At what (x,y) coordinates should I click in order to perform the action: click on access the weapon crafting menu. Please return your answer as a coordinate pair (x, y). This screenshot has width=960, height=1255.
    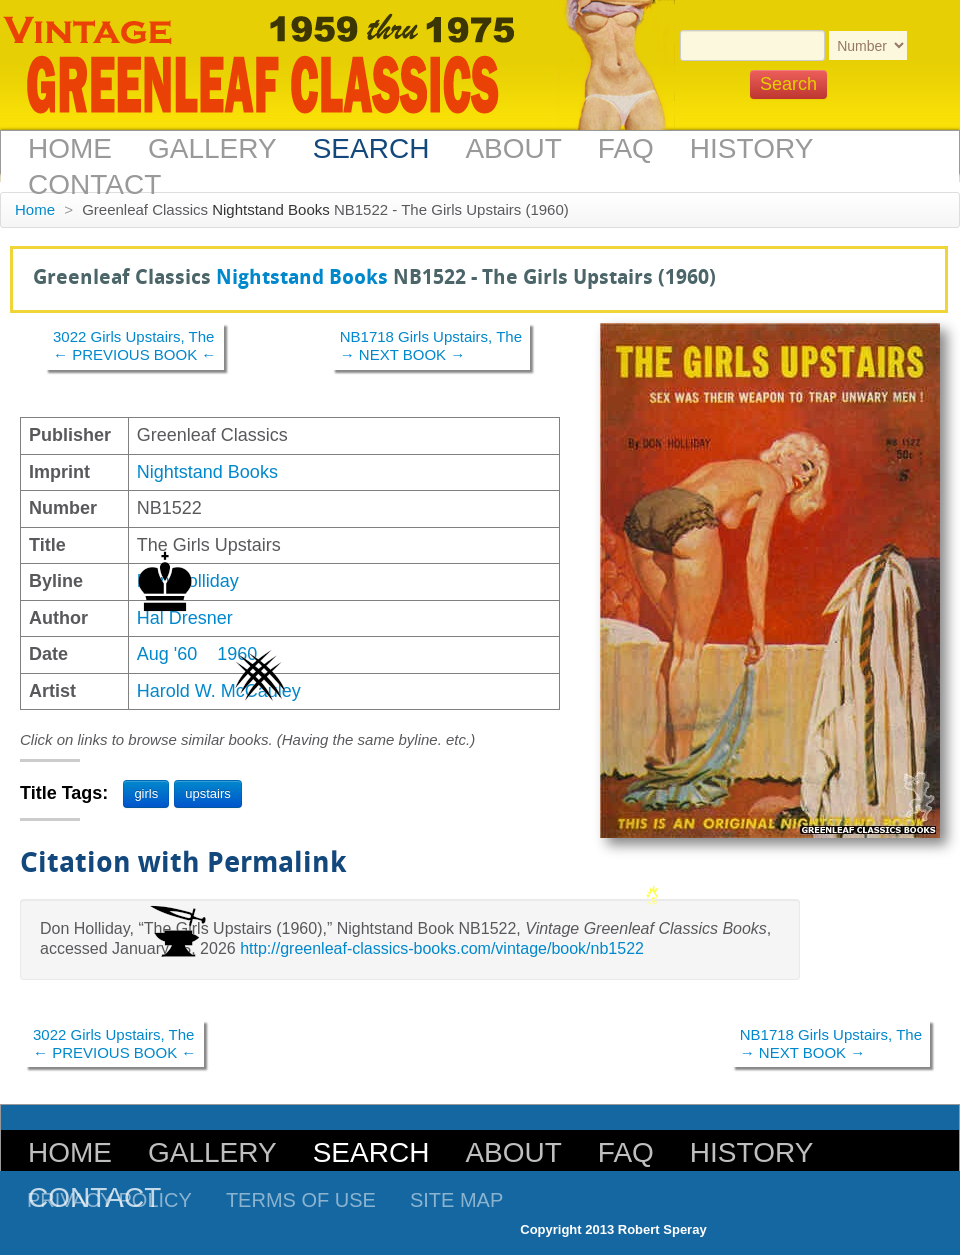
    Looking at the image, I should click on (178, 929).